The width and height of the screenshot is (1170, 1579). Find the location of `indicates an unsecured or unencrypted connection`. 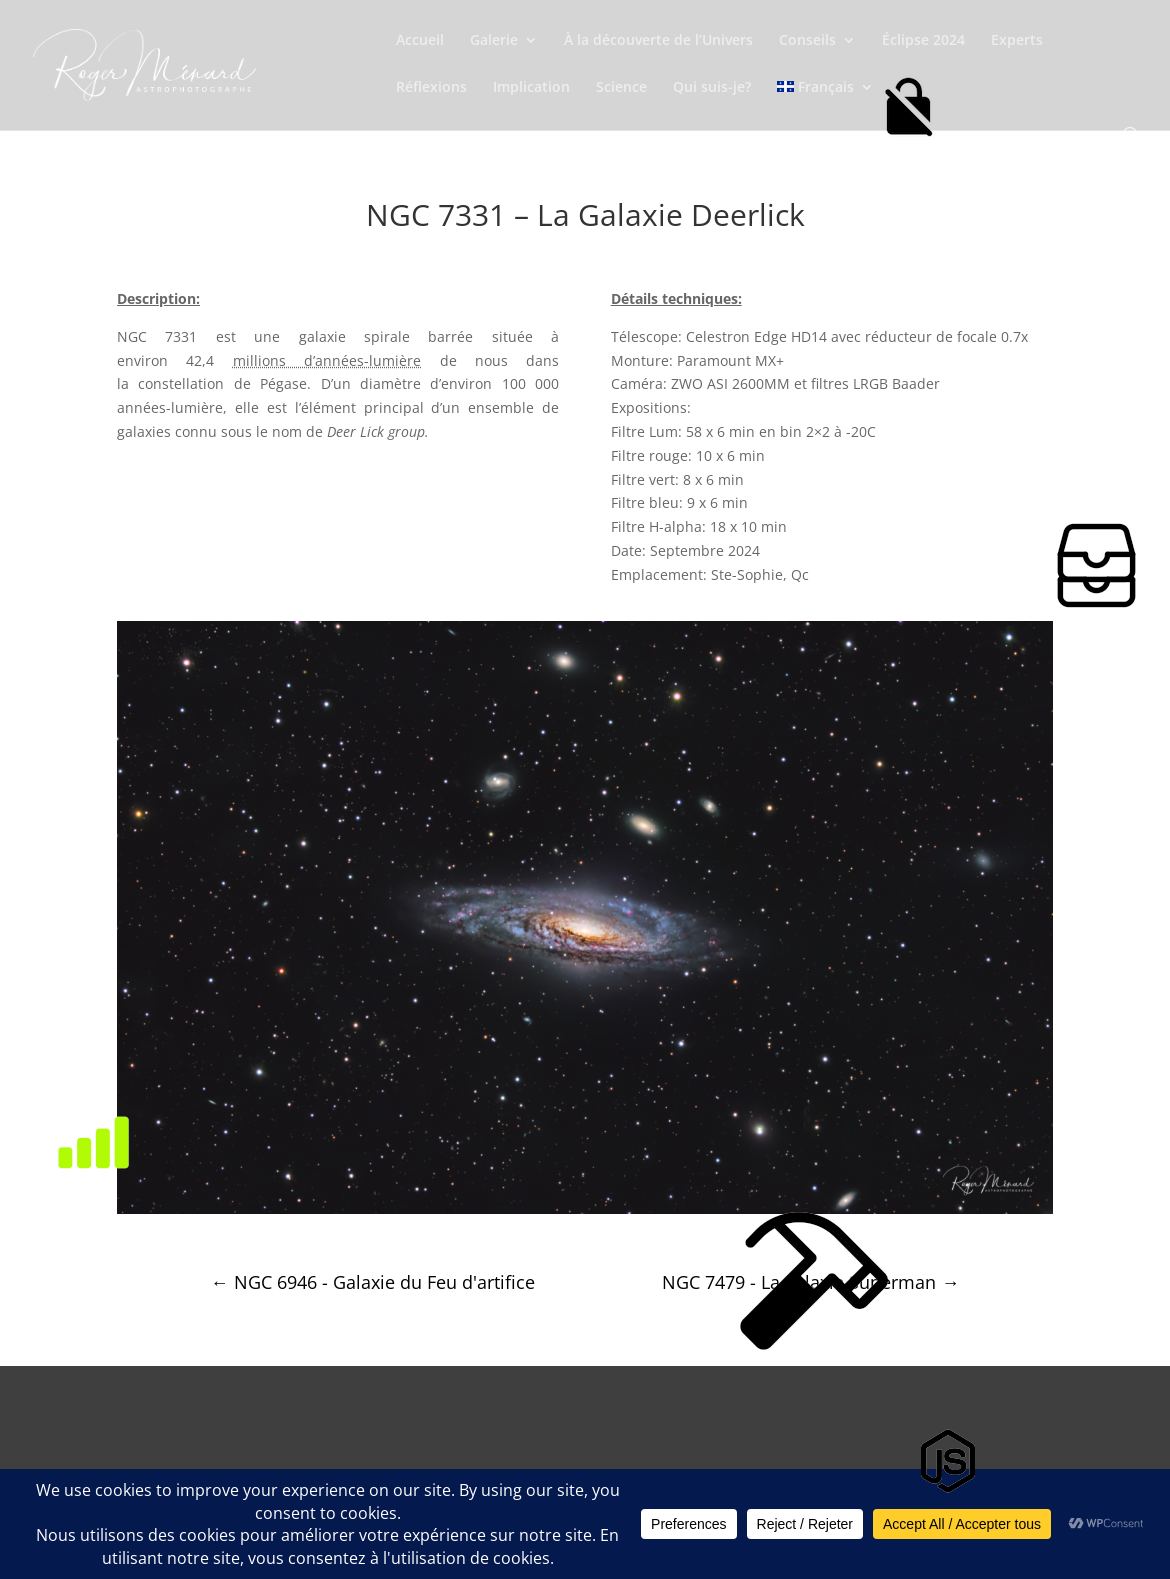

indicates an unsecured or unencrypted connection is located at coordinates (908, 107).